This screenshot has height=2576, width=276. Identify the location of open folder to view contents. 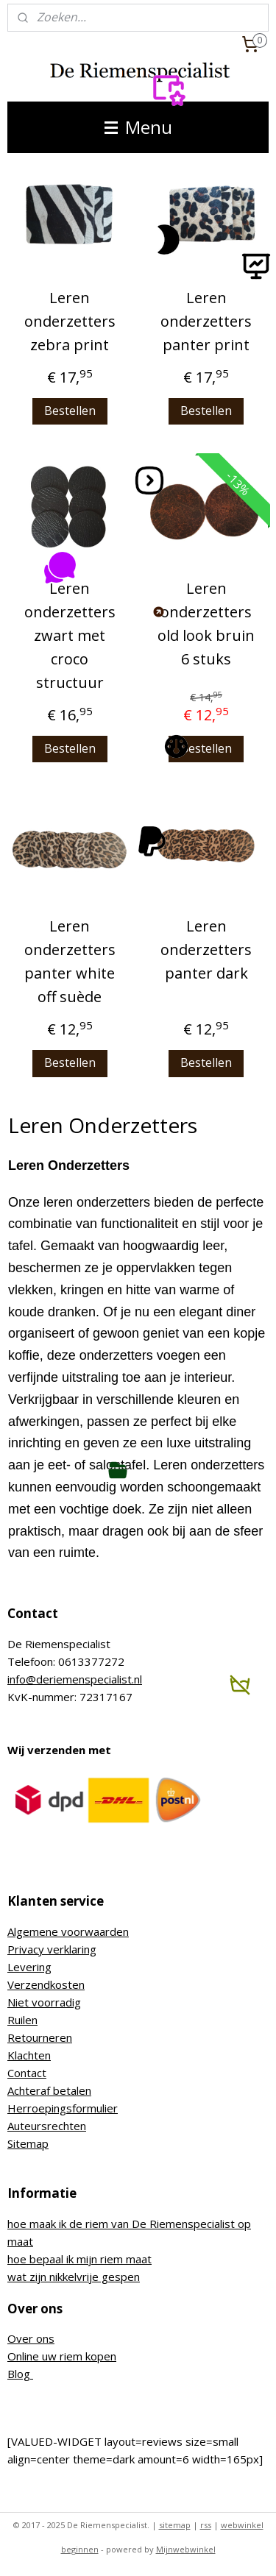
(118, 1470).